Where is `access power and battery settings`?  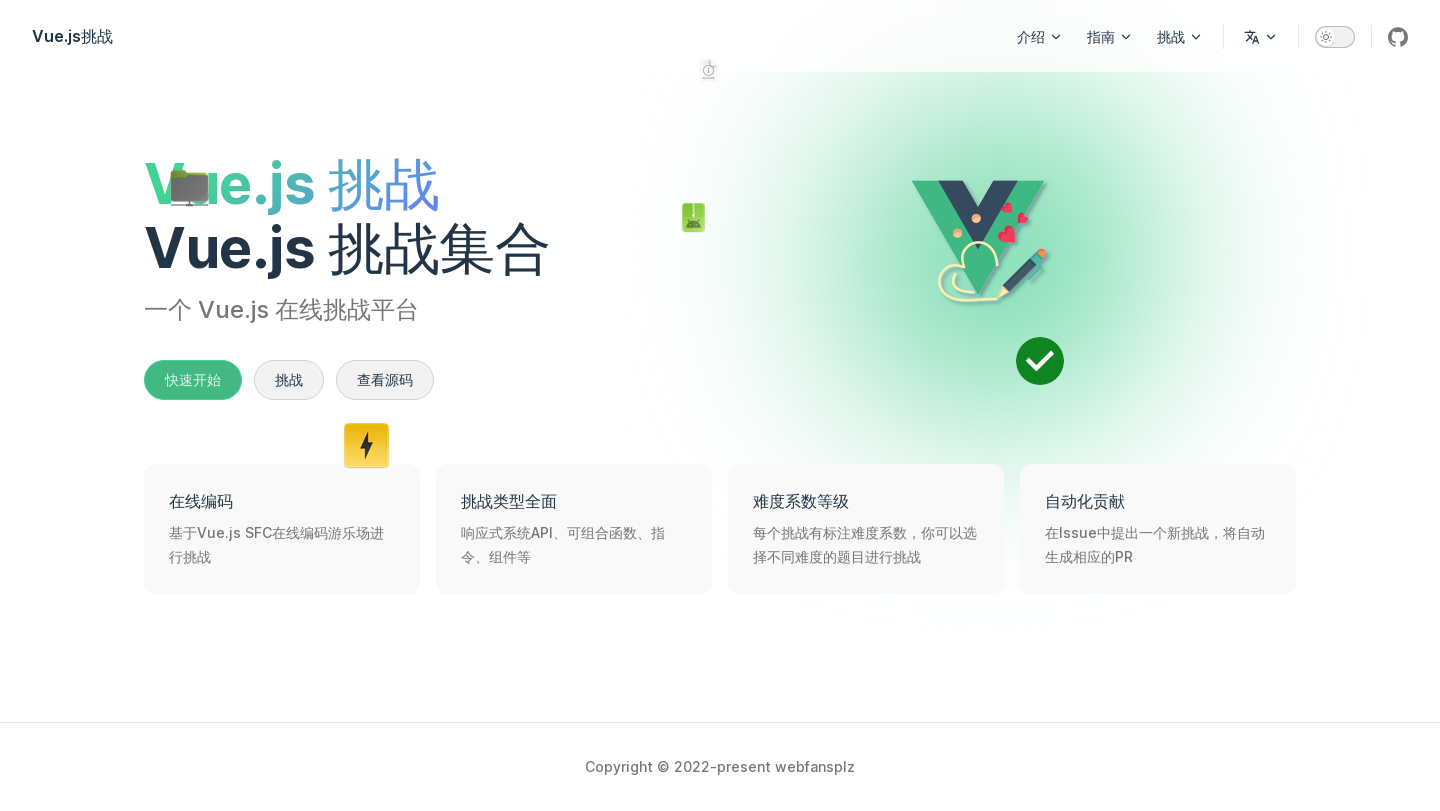
access power and battery settings is located at coordinates (366, 445).